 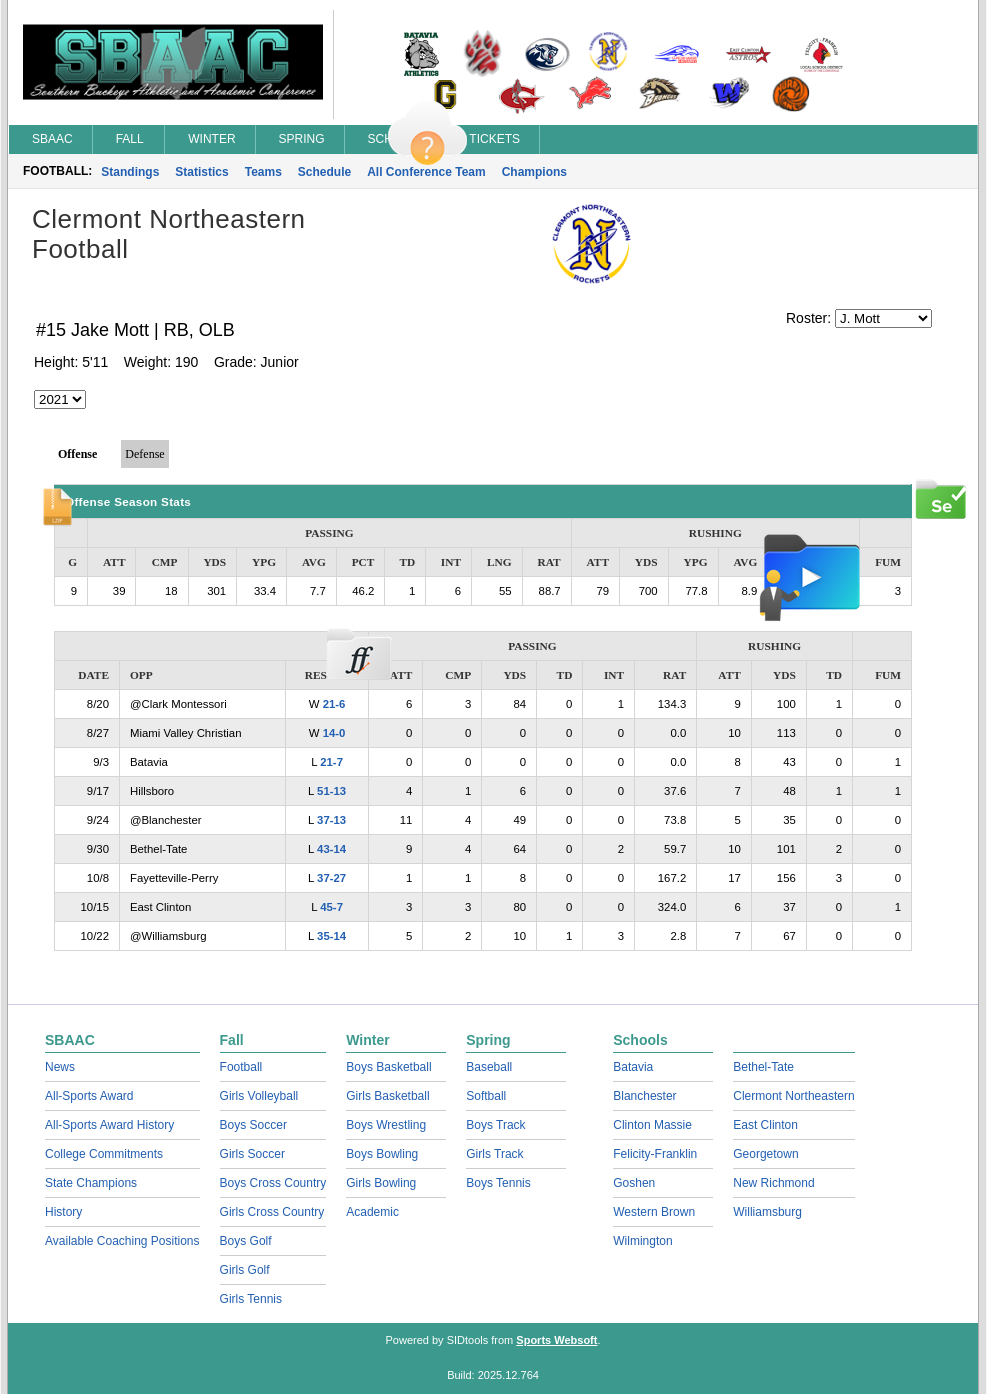 I want to click on open fontforge project files folder, so click(x=359, y=656).